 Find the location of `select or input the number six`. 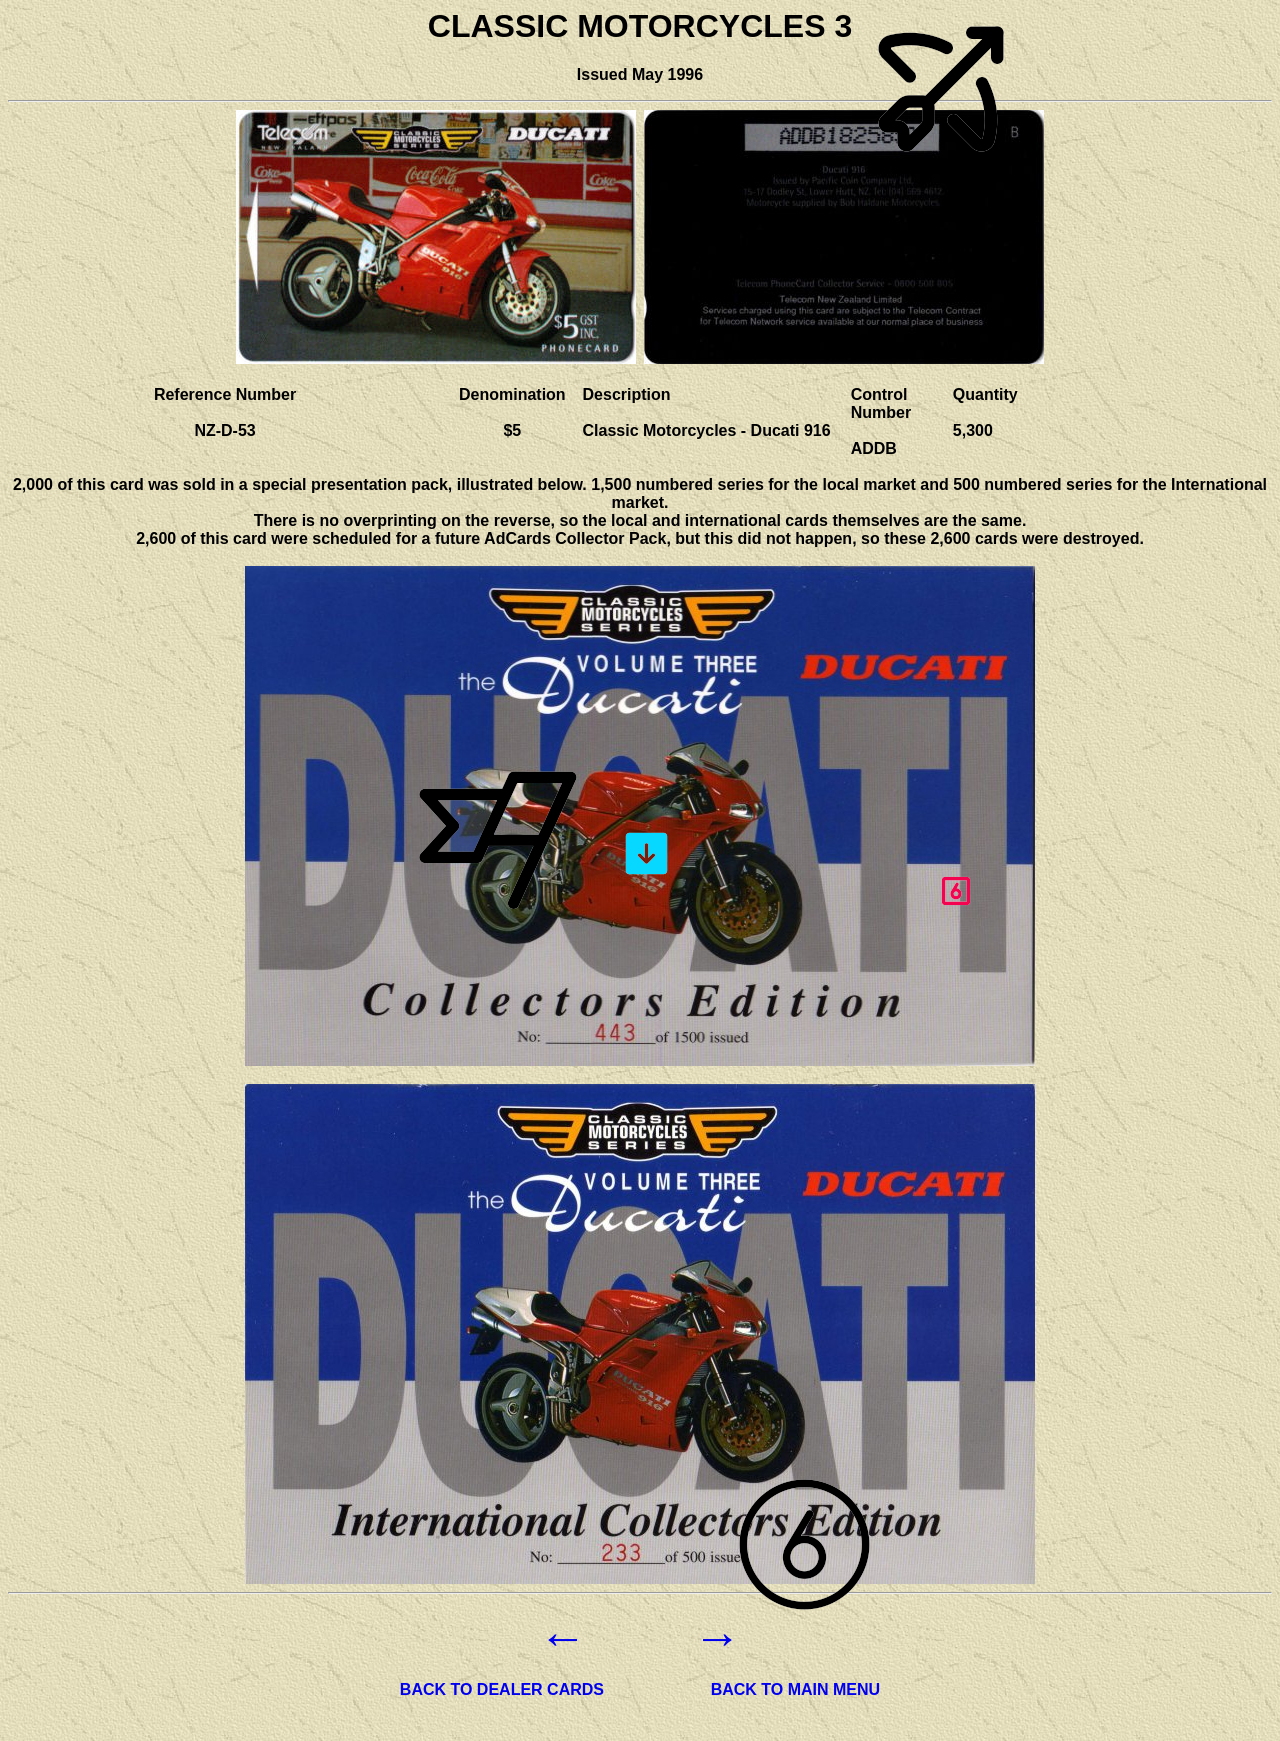

select or input the number six is located at coordinates (956, 891).